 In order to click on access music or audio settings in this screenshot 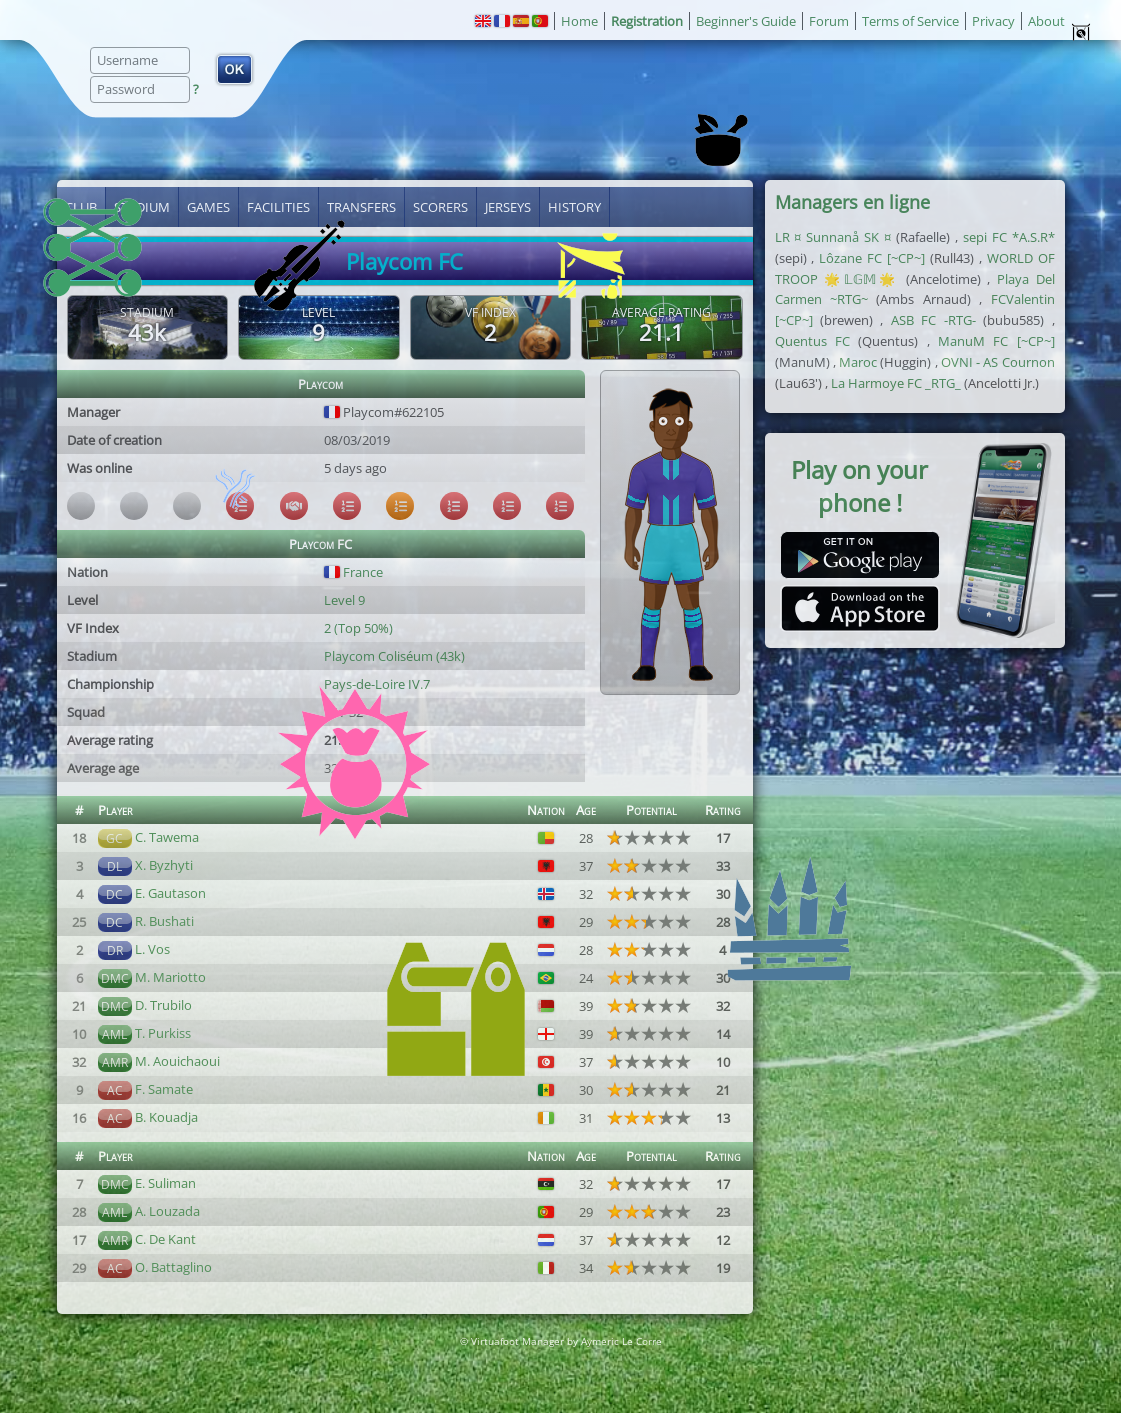, I will do `click(299, 265)`.